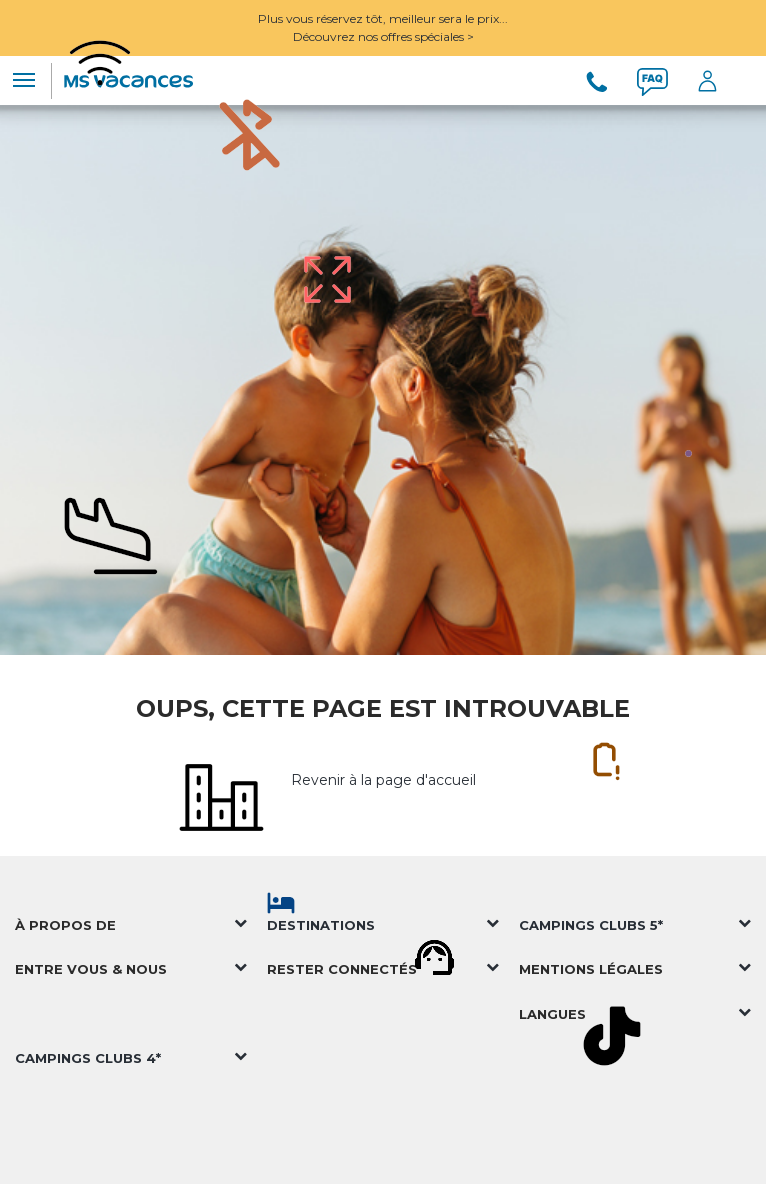 The height and width of the screenshot is (1184, 766). I want to click on view city or urban locations, so click(221, 797).